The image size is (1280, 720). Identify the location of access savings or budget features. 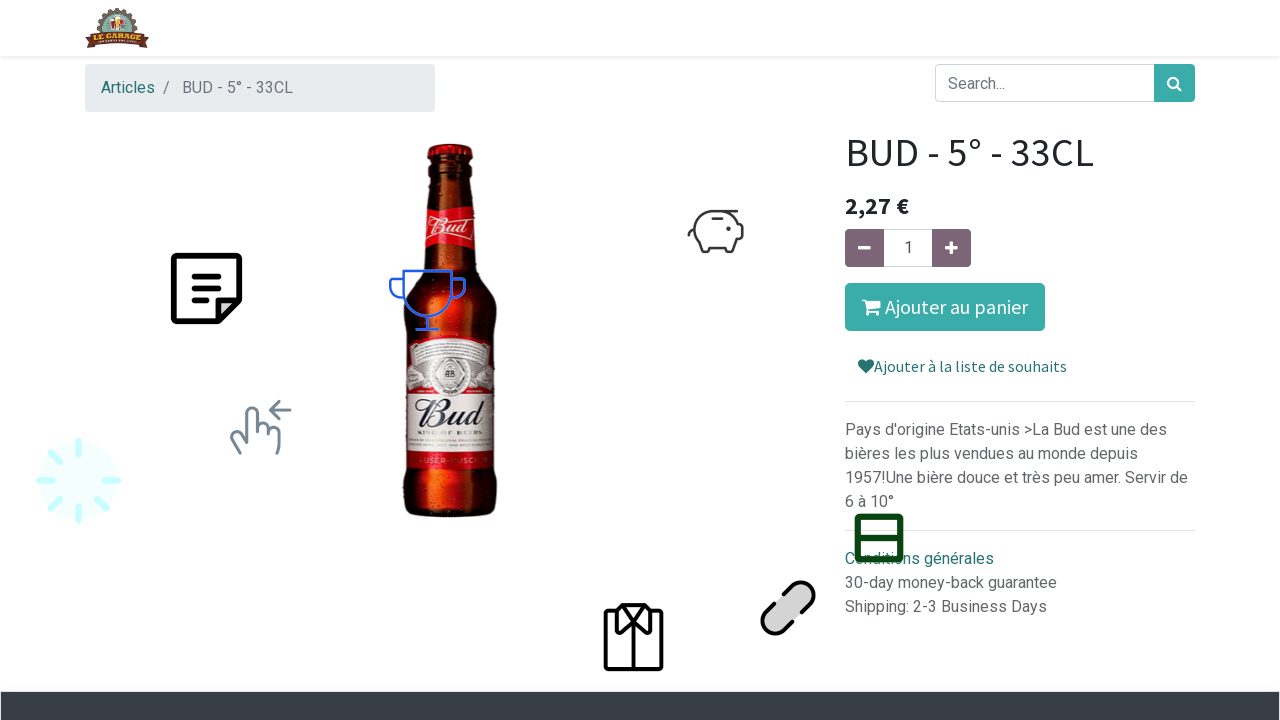
(716, 231).